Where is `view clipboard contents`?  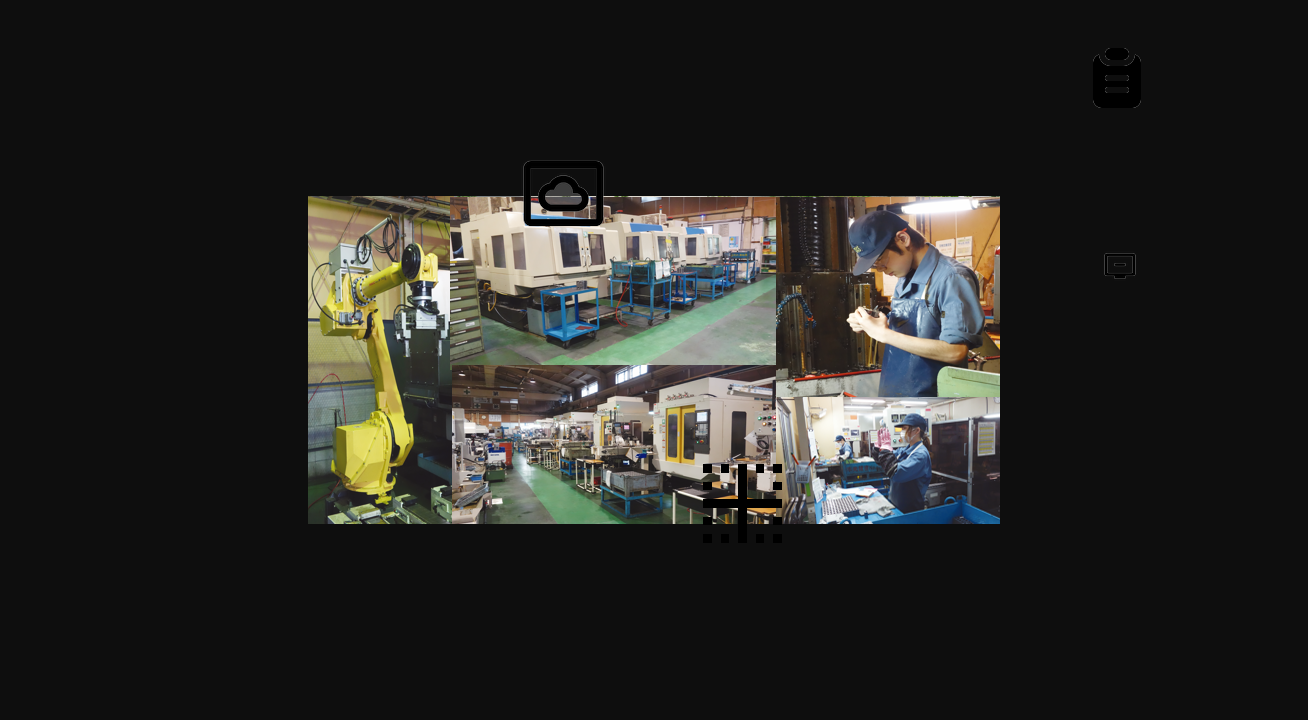
view clipboard contents is located at coordinates (1117, 78).